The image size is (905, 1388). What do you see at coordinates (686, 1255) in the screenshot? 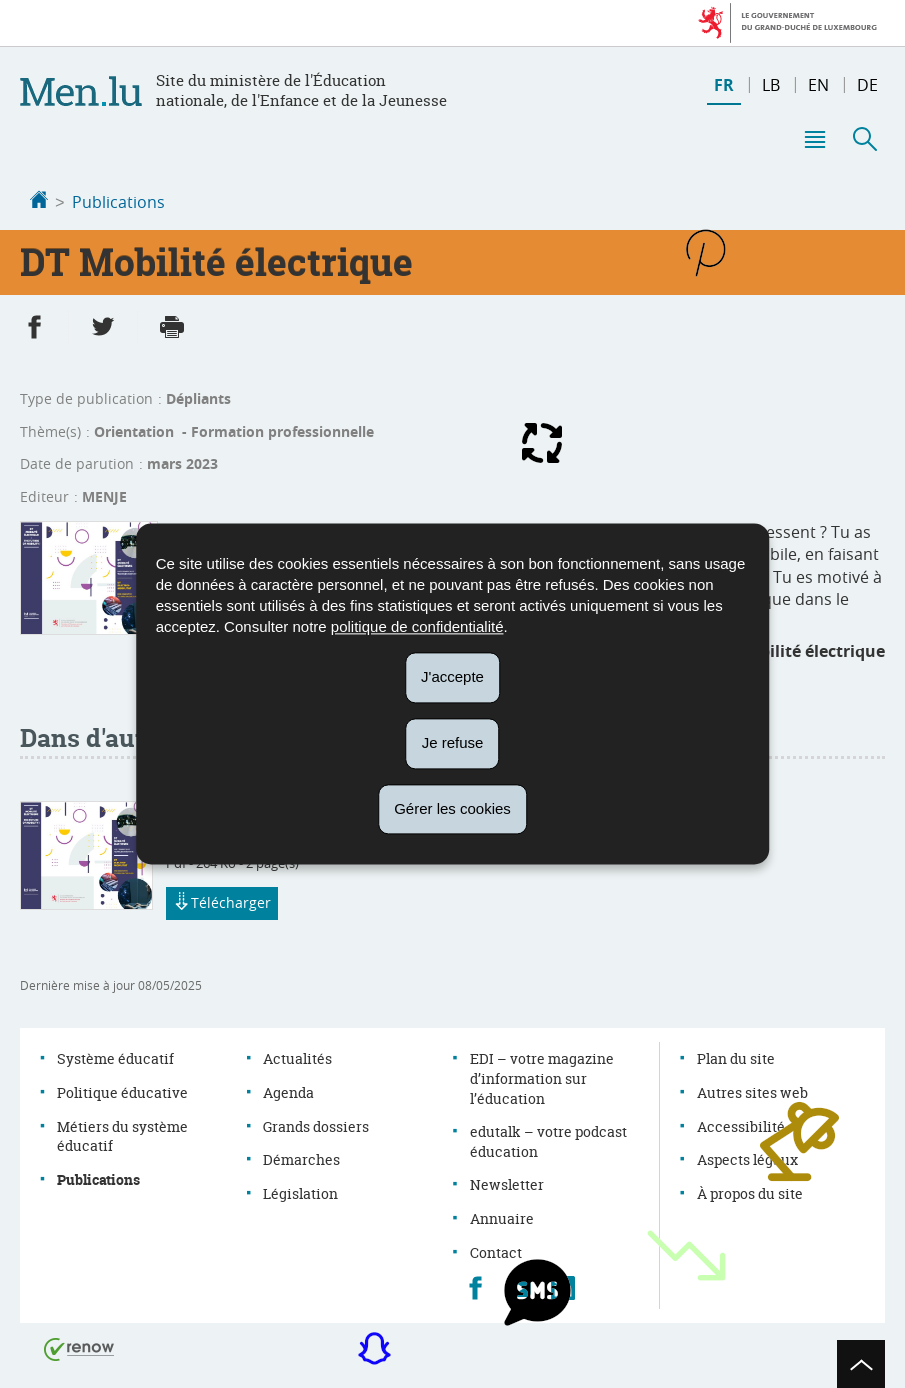
I see `indicates a declining trend or decrease in value` at bounding box center [686, 1255].